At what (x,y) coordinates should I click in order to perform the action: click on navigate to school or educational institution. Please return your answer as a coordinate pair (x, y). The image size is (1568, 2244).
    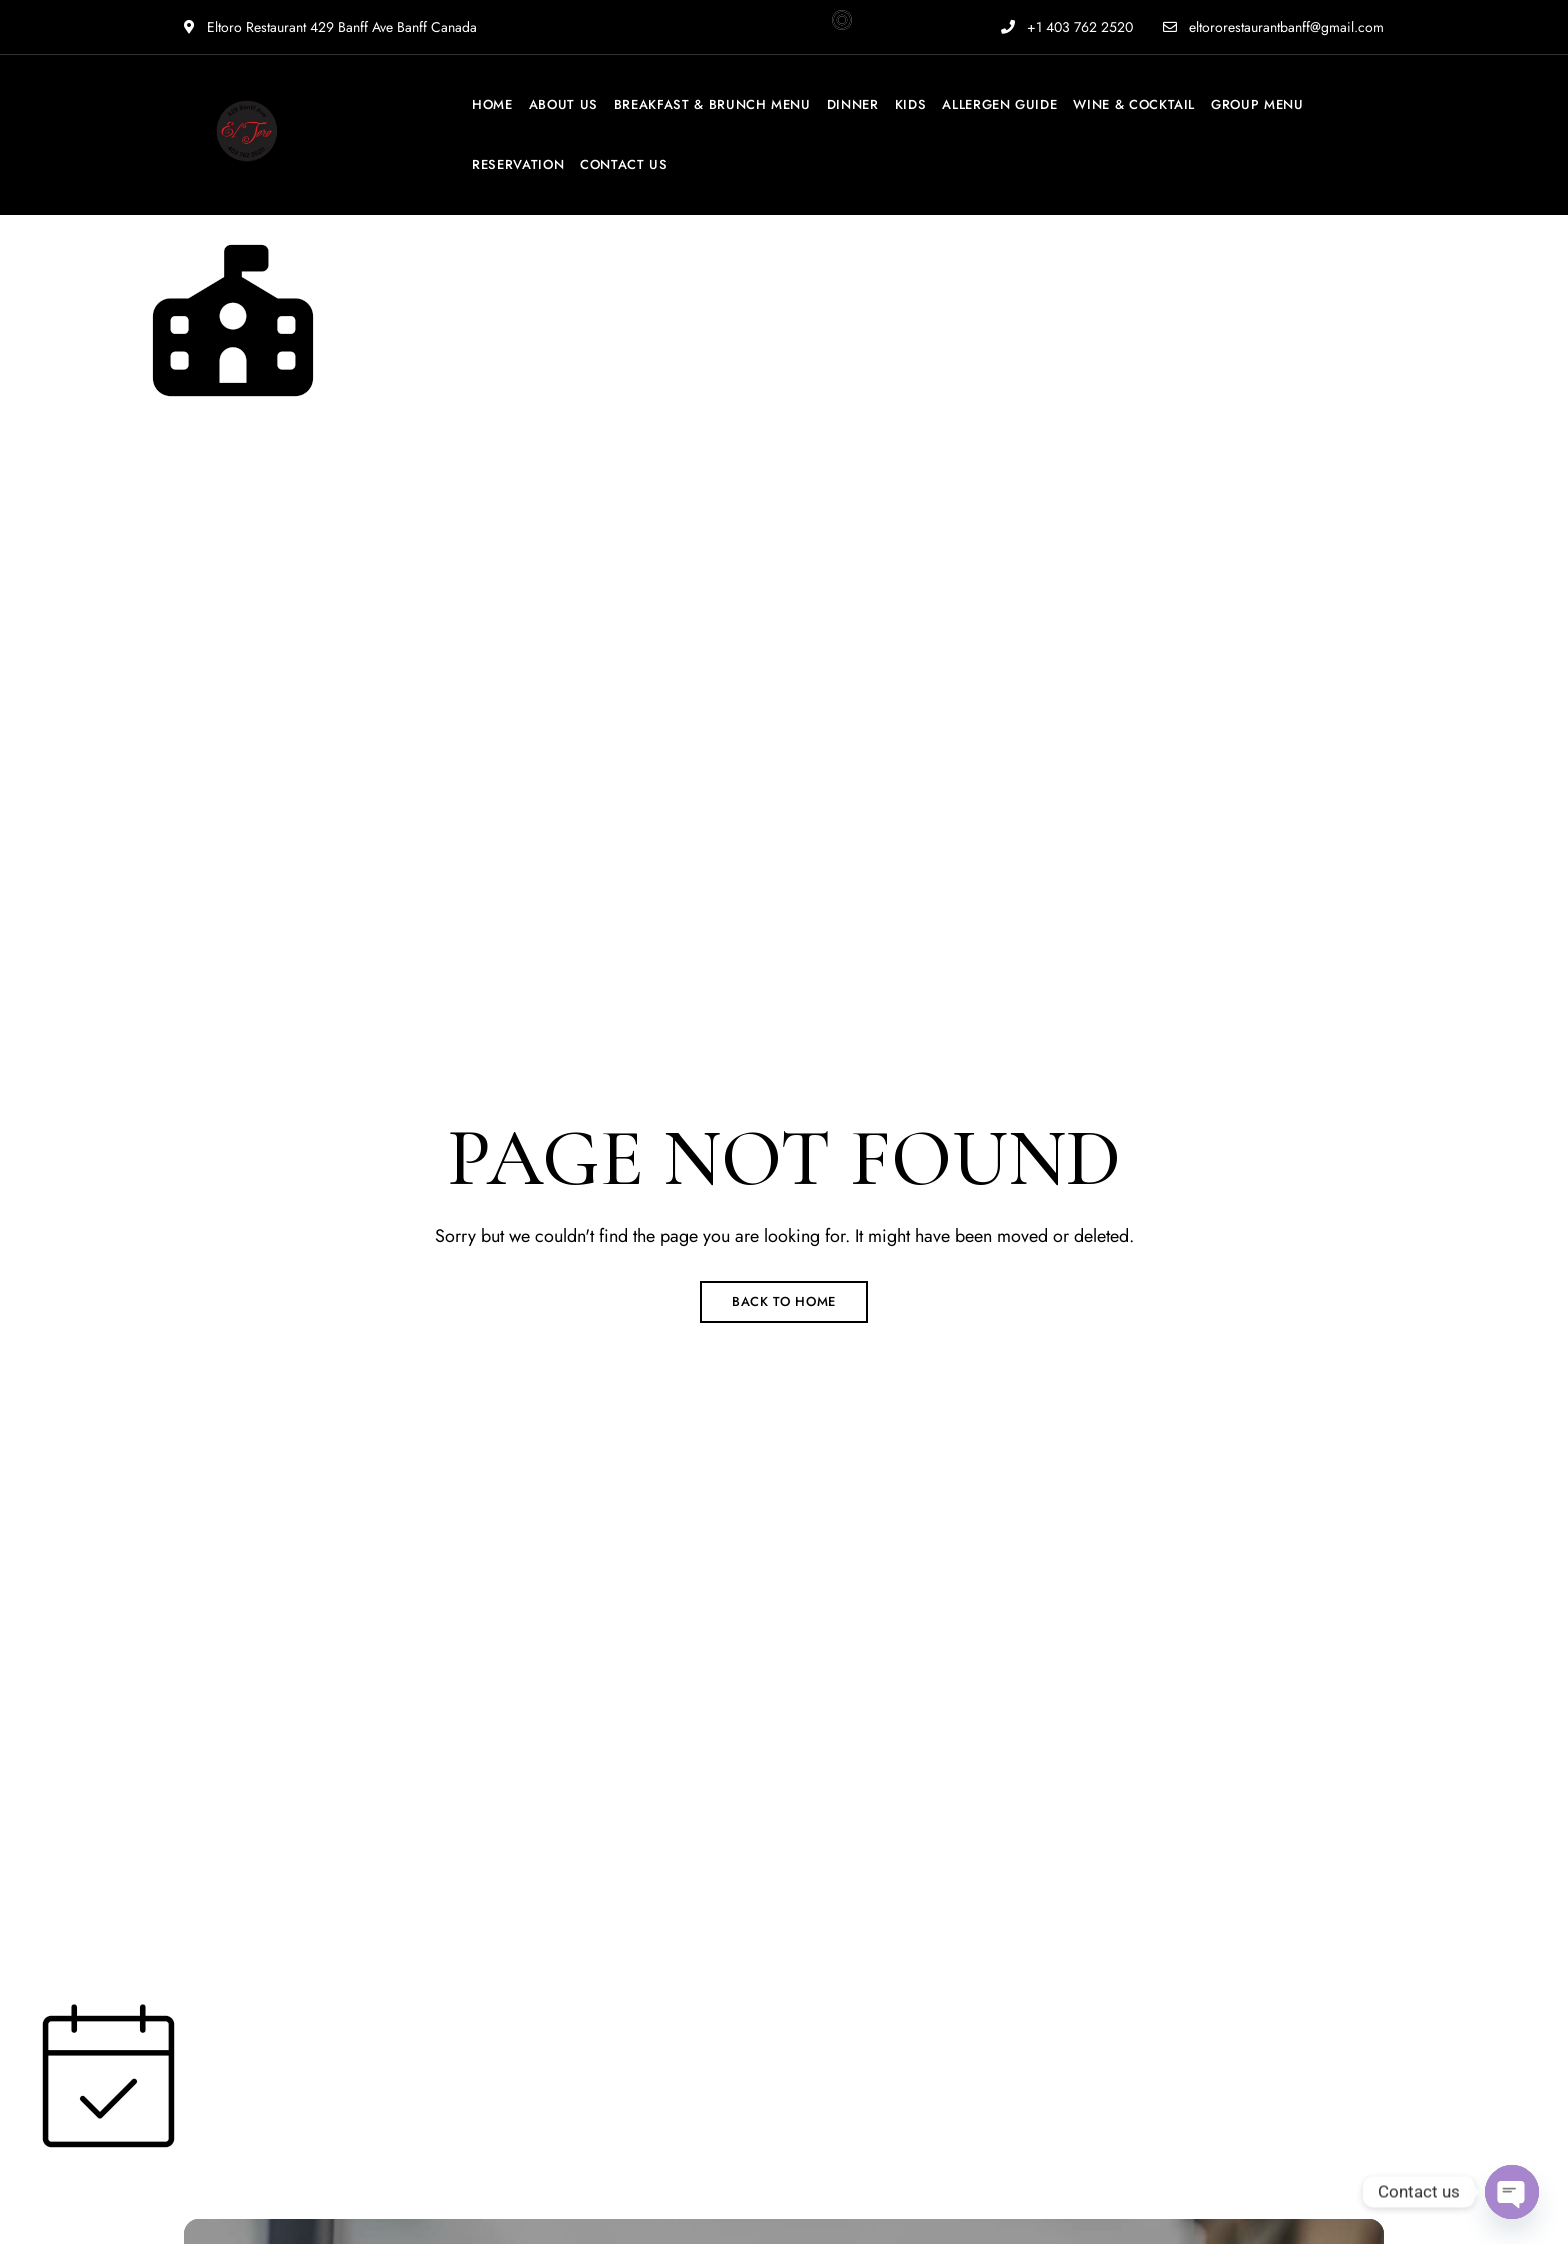
    Looking at the image, I should click on (233, 325).